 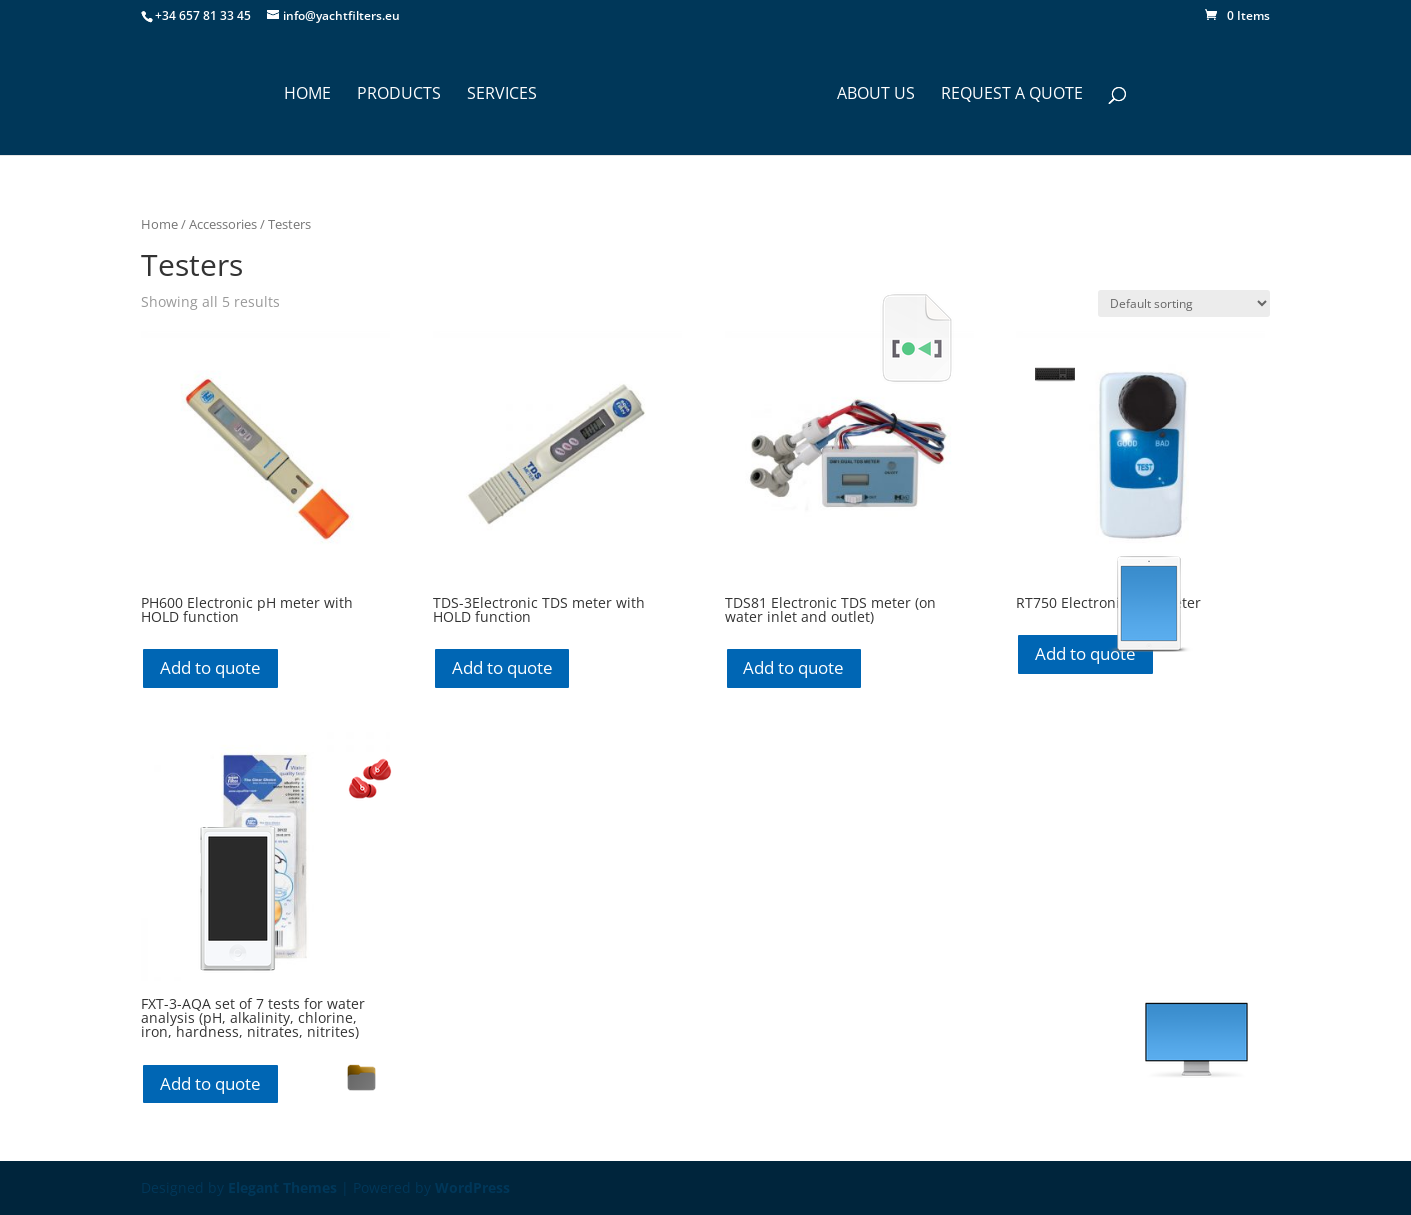 What do you see at coordinates (370, 779) in the screenshot?
I see `beats earbuds bluetooth device icon` at bounding box center [370, 779].